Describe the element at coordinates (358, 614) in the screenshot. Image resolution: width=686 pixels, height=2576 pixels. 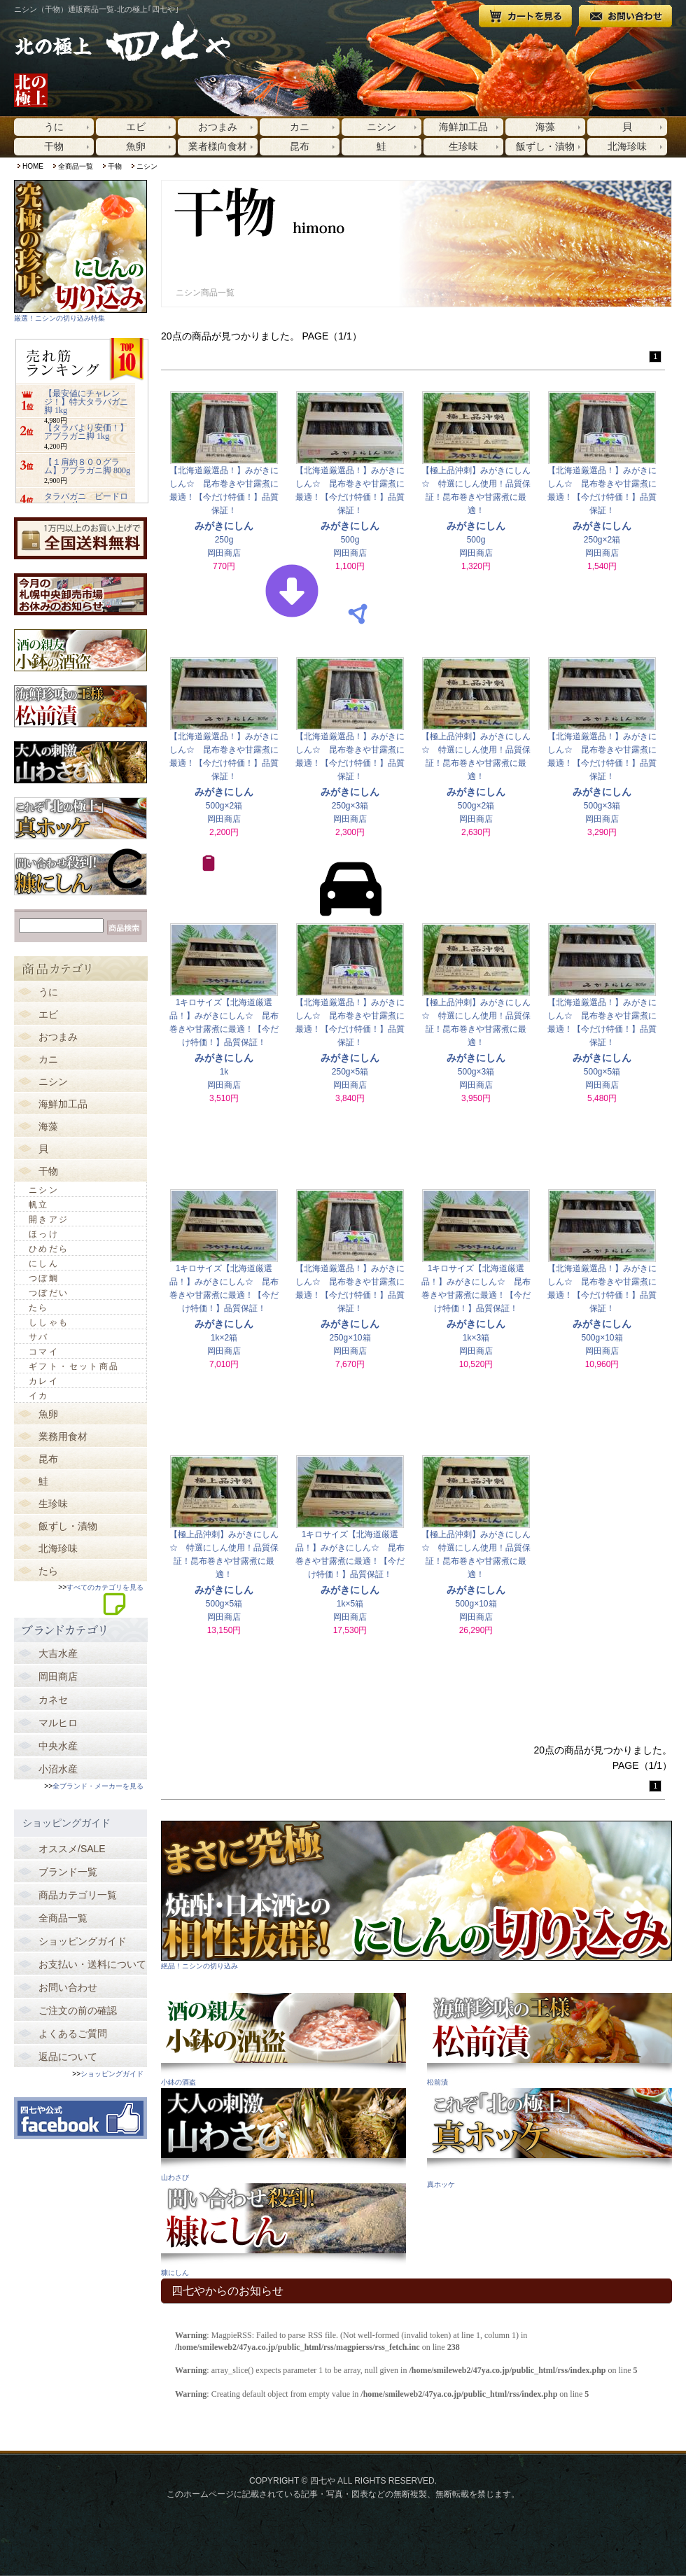
I see `view network connections` at that location.